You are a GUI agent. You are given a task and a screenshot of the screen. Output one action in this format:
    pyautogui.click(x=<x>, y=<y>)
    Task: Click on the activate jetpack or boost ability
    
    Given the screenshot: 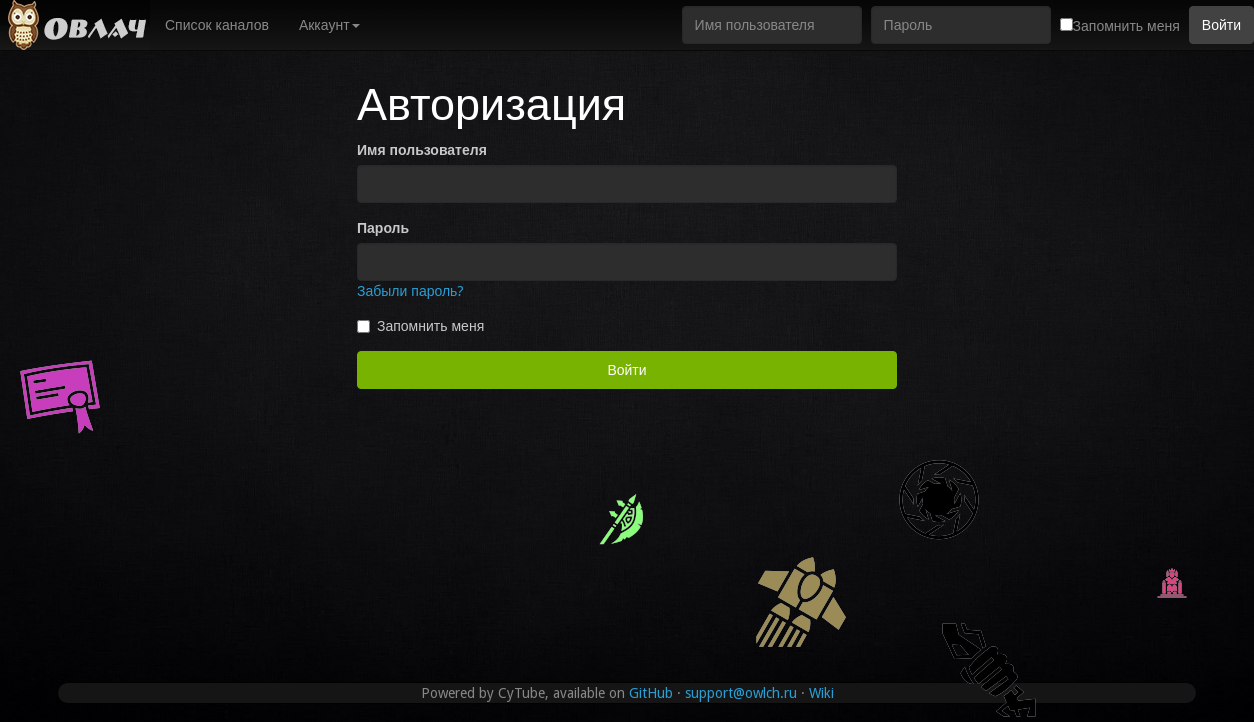 What is the action you would take?
    pyautogui.click(x=801, y=601)
    